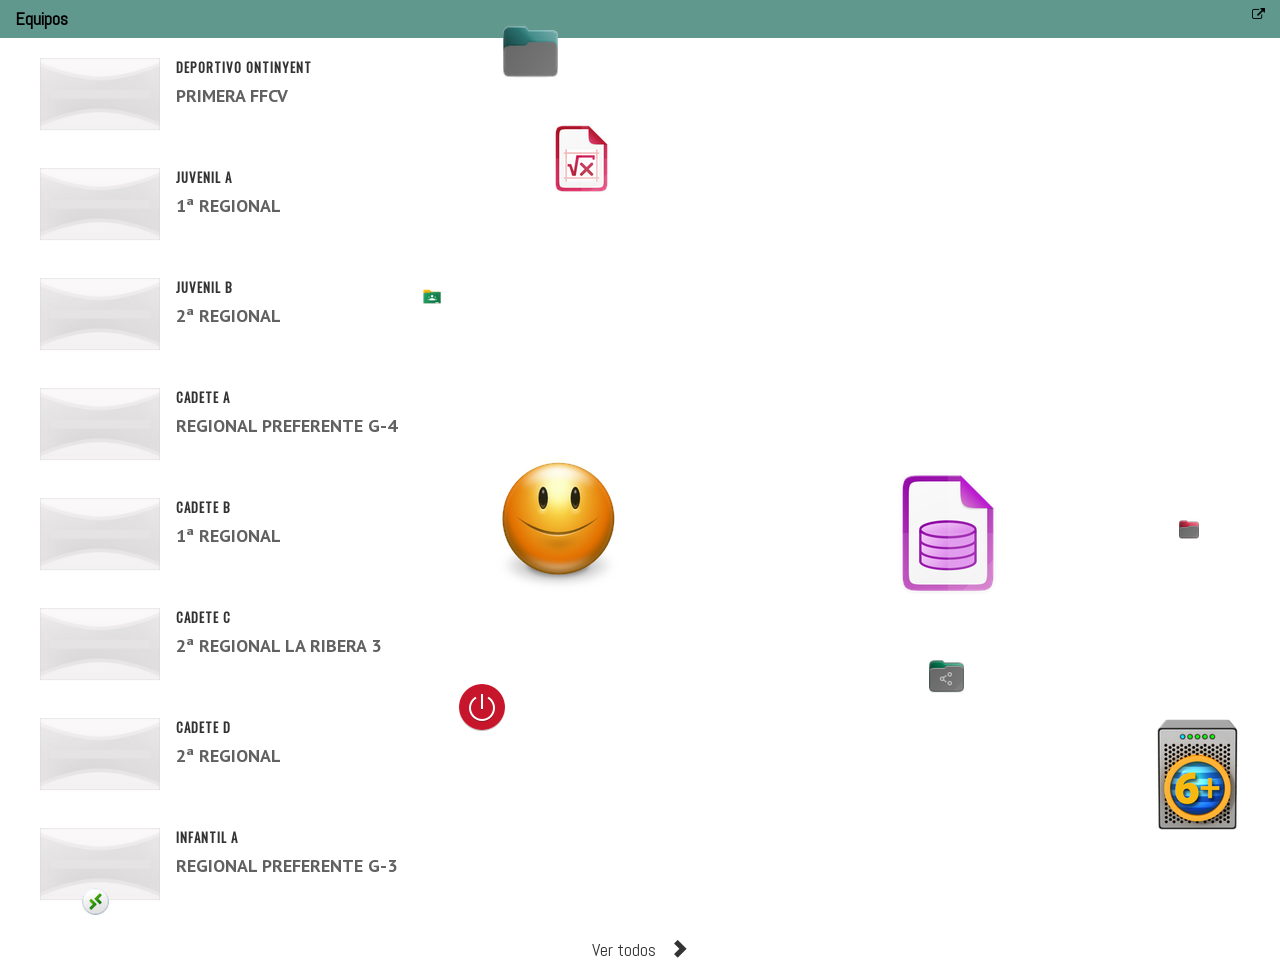  Describe the element at coordinates (95, 901) in the screenshot. I see `indicates file or folder is syncing` at that location.